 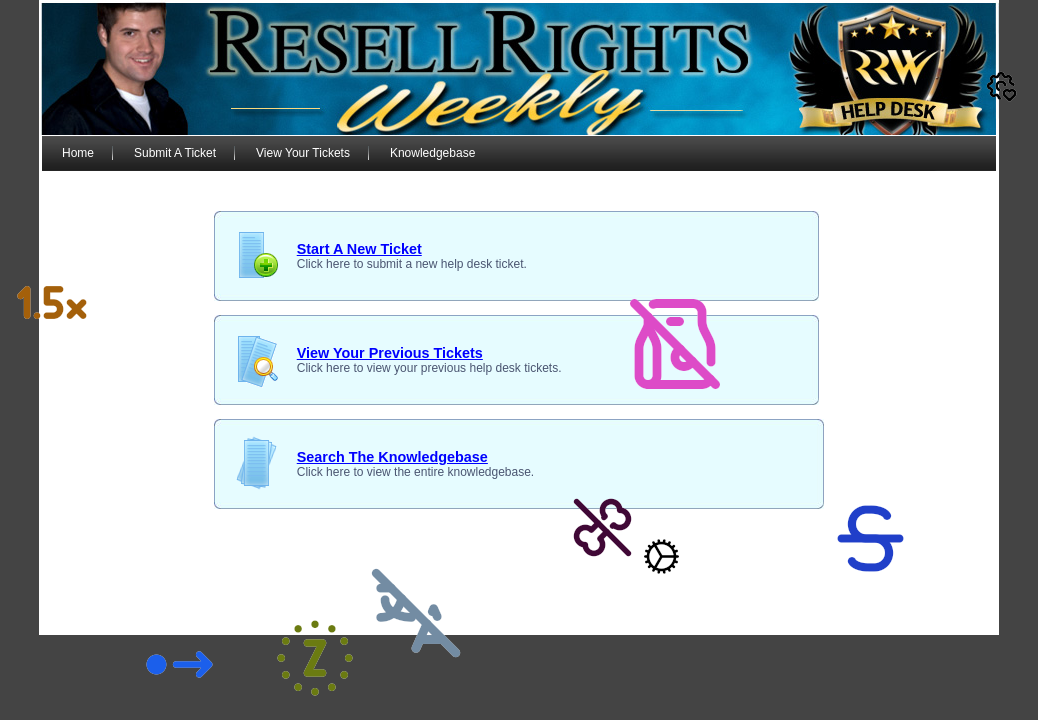 What do you see at coordinates (1001, 86) in the screenshot?
I see `customize your favorites or liked items settings` at bounding box center [1001, 86].